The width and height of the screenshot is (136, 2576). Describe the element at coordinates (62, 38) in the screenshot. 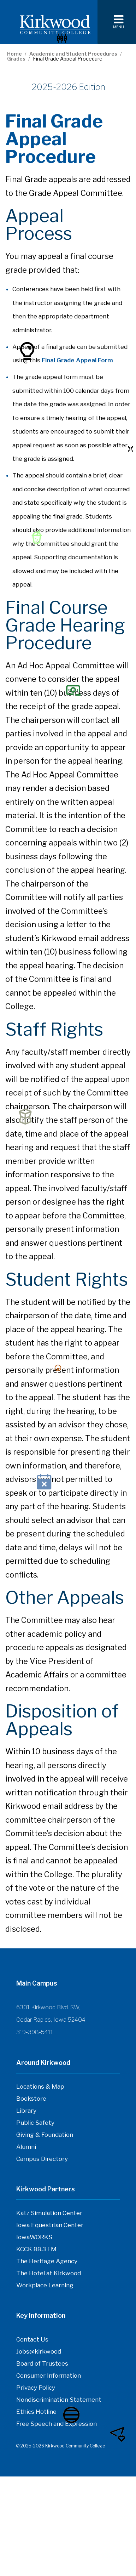

I see `configure audio or video input connections` at that location.